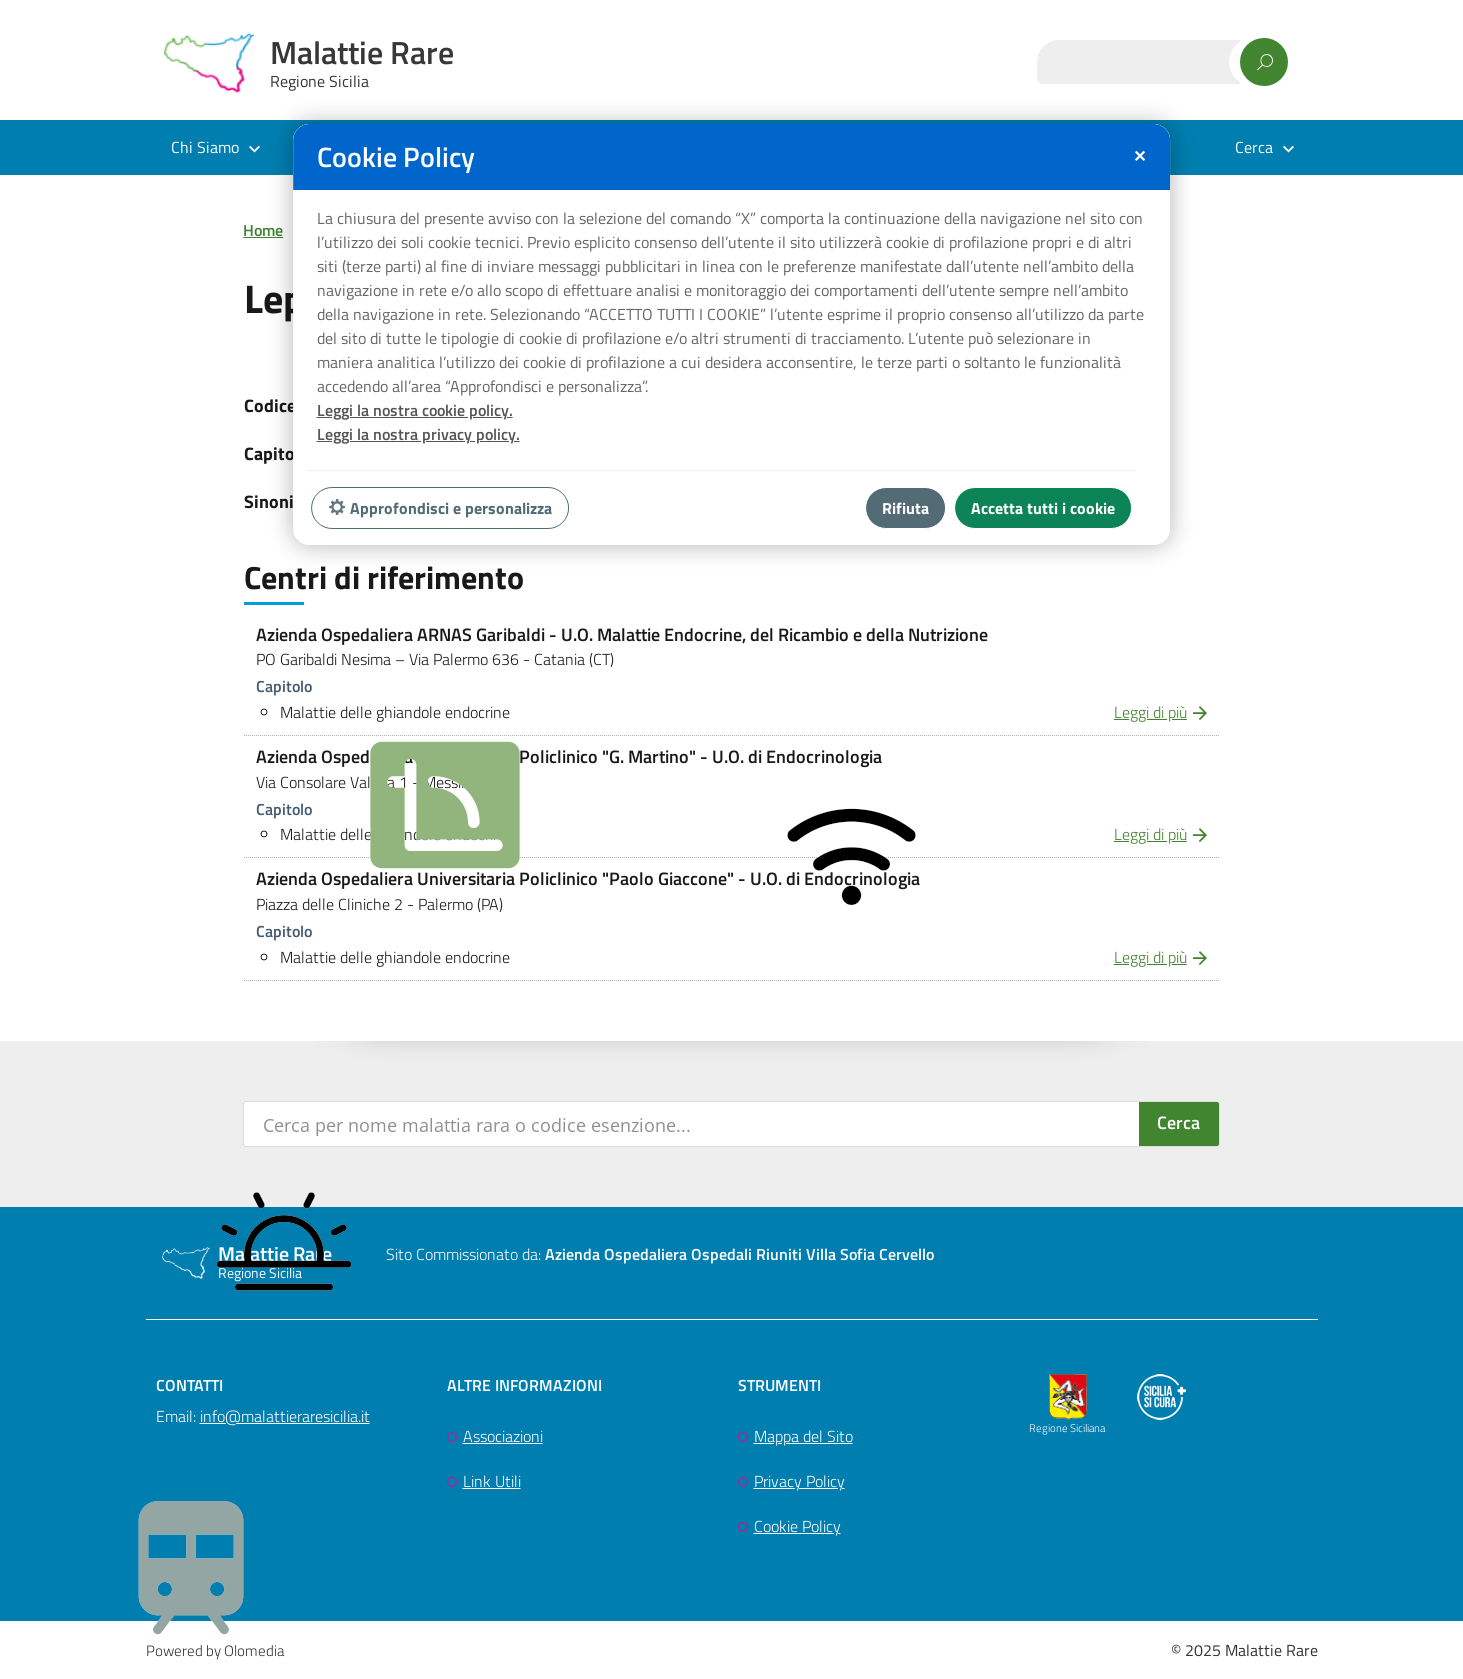 This screenshot has width=1463, height=1679. I want to click on access train schedules or railway information, so click(191, 1563).